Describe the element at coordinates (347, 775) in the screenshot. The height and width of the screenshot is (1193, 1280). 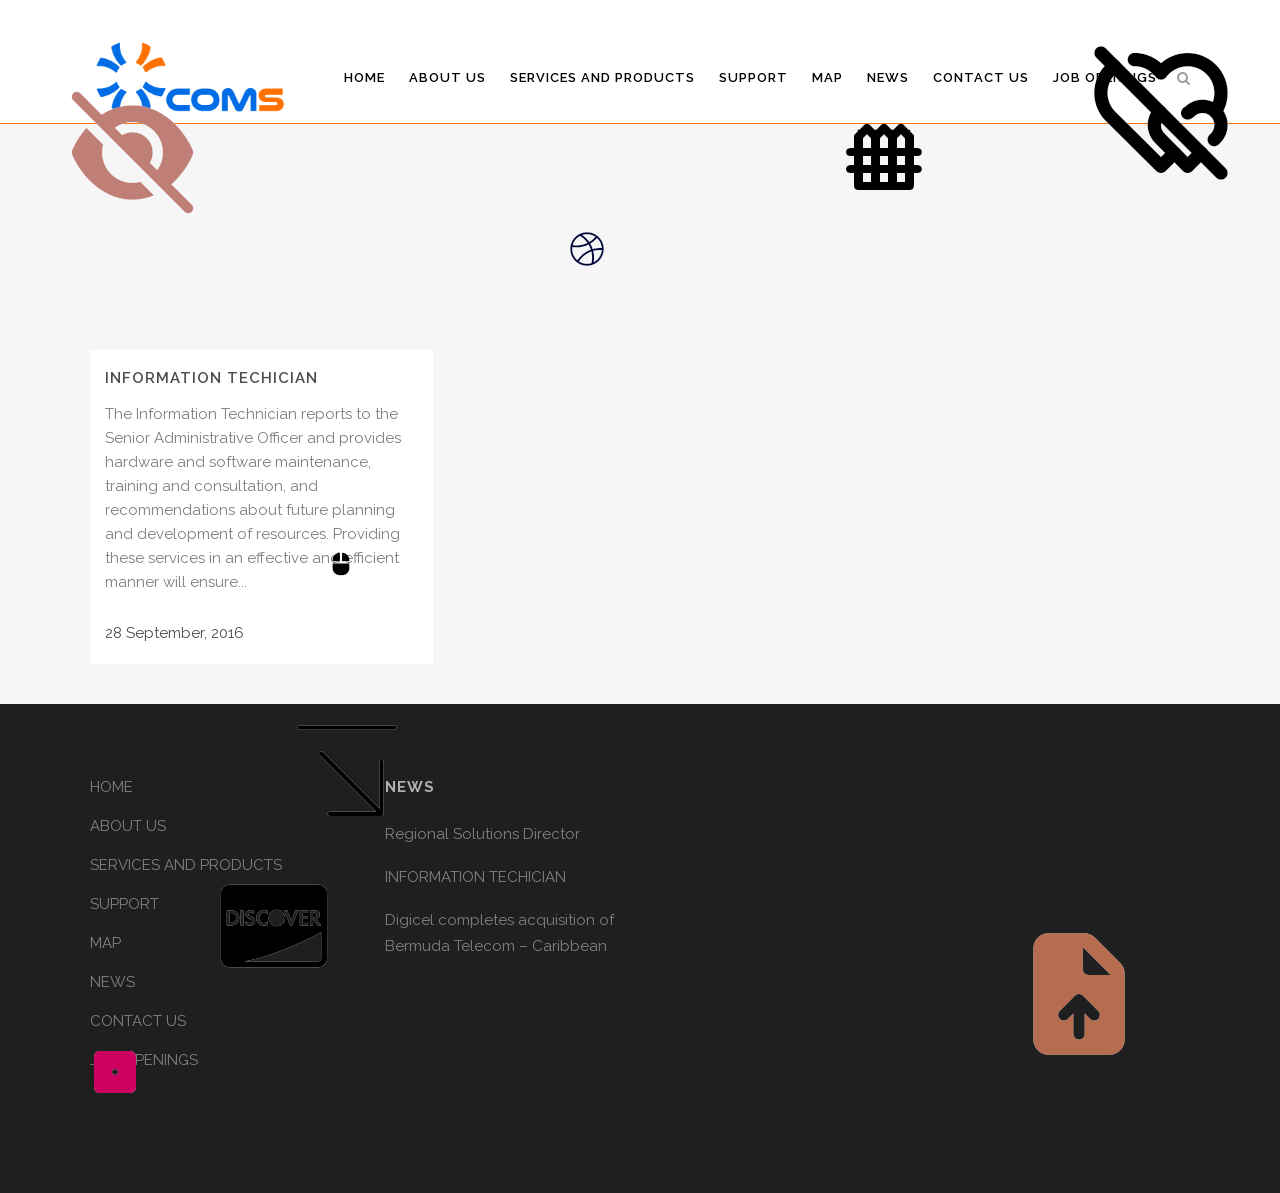
I see `move item to bottom-right corner` at that location.